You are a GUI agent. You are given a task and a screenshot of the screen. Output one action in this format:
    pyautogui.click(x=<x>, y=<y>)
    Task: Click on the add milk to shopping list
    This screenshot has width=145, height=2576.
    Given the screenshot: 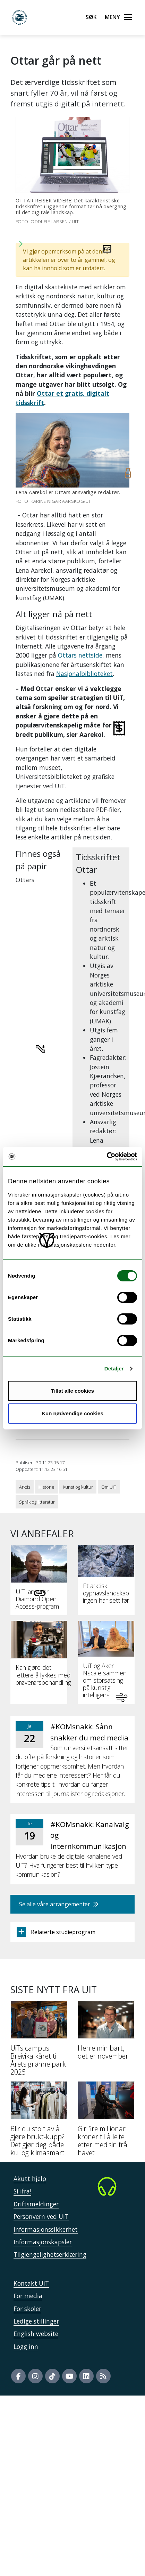 What is the action you would take?
    pyautogui.click(x=128, y=473)
    